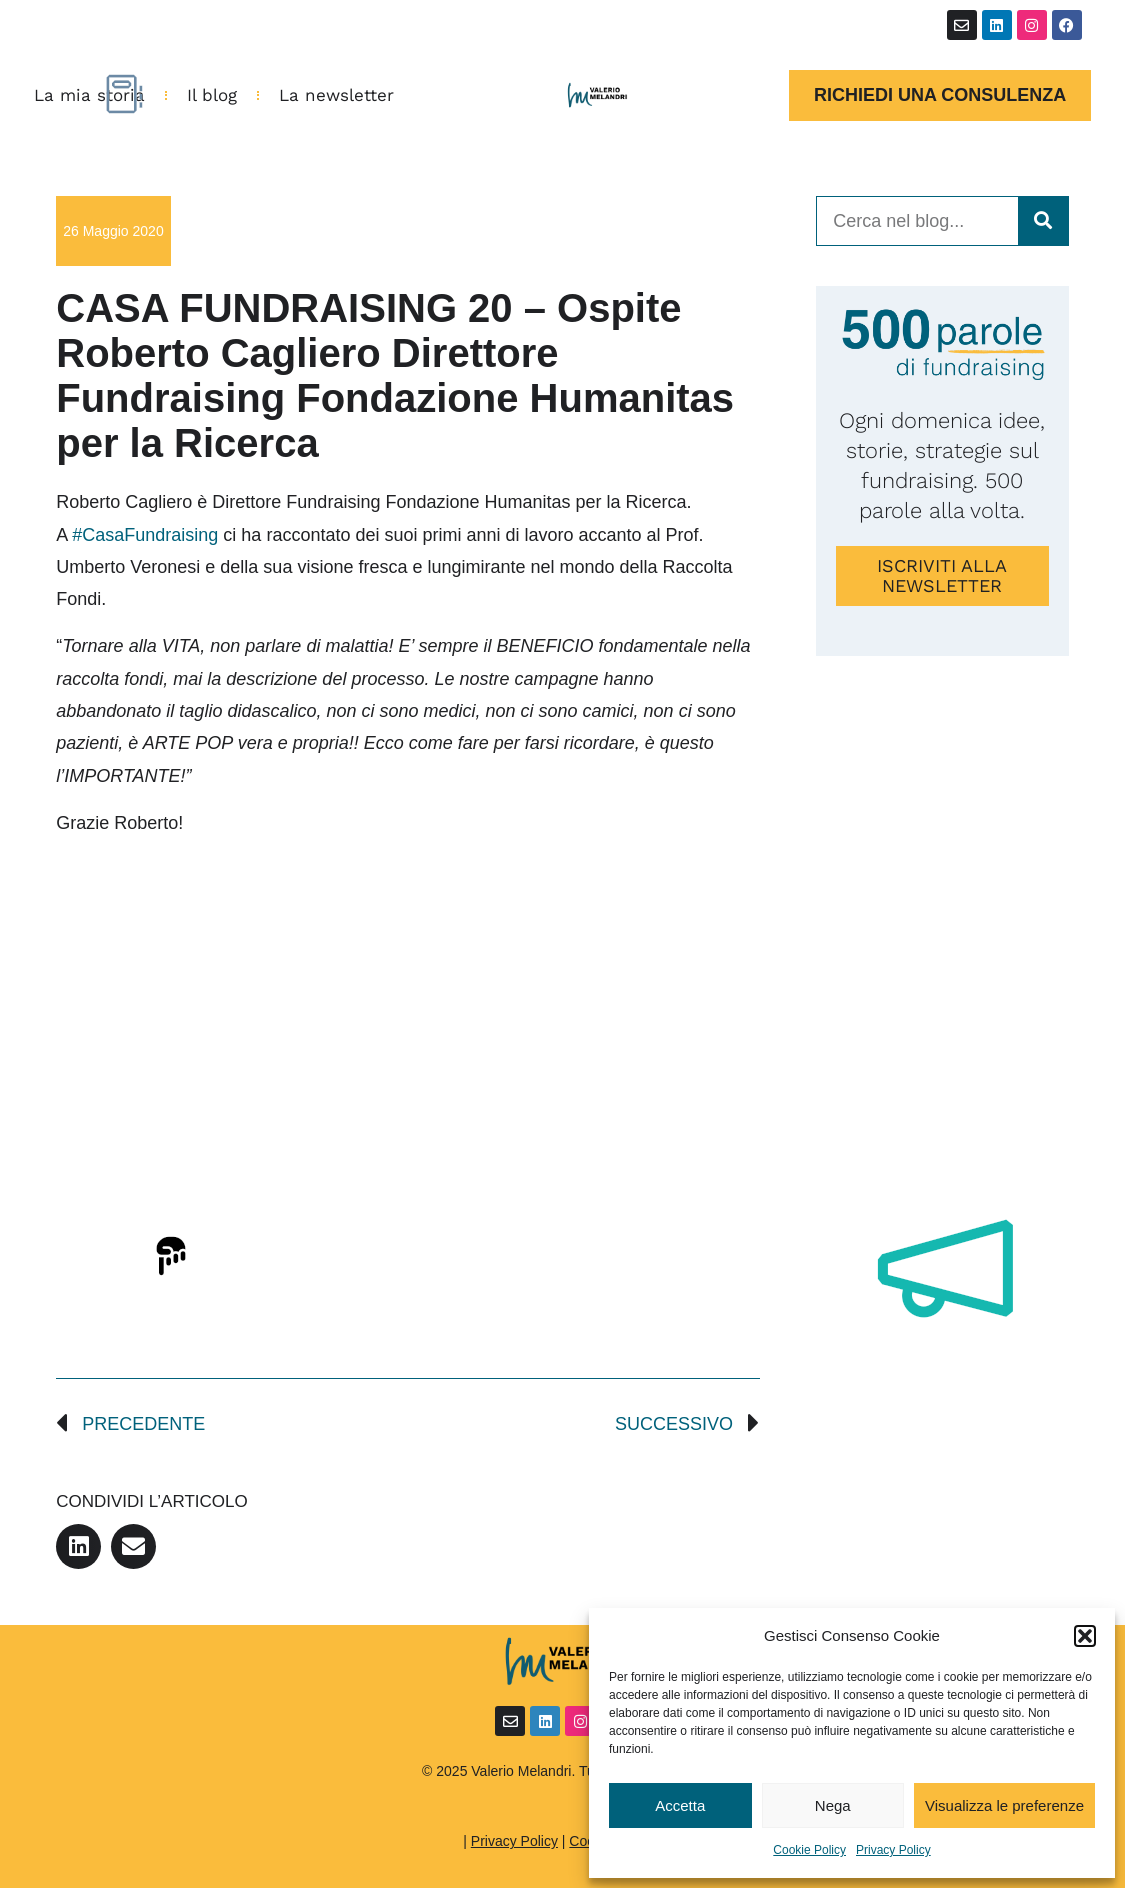  I want to click on open notebook or journal view, so click(123, 94).